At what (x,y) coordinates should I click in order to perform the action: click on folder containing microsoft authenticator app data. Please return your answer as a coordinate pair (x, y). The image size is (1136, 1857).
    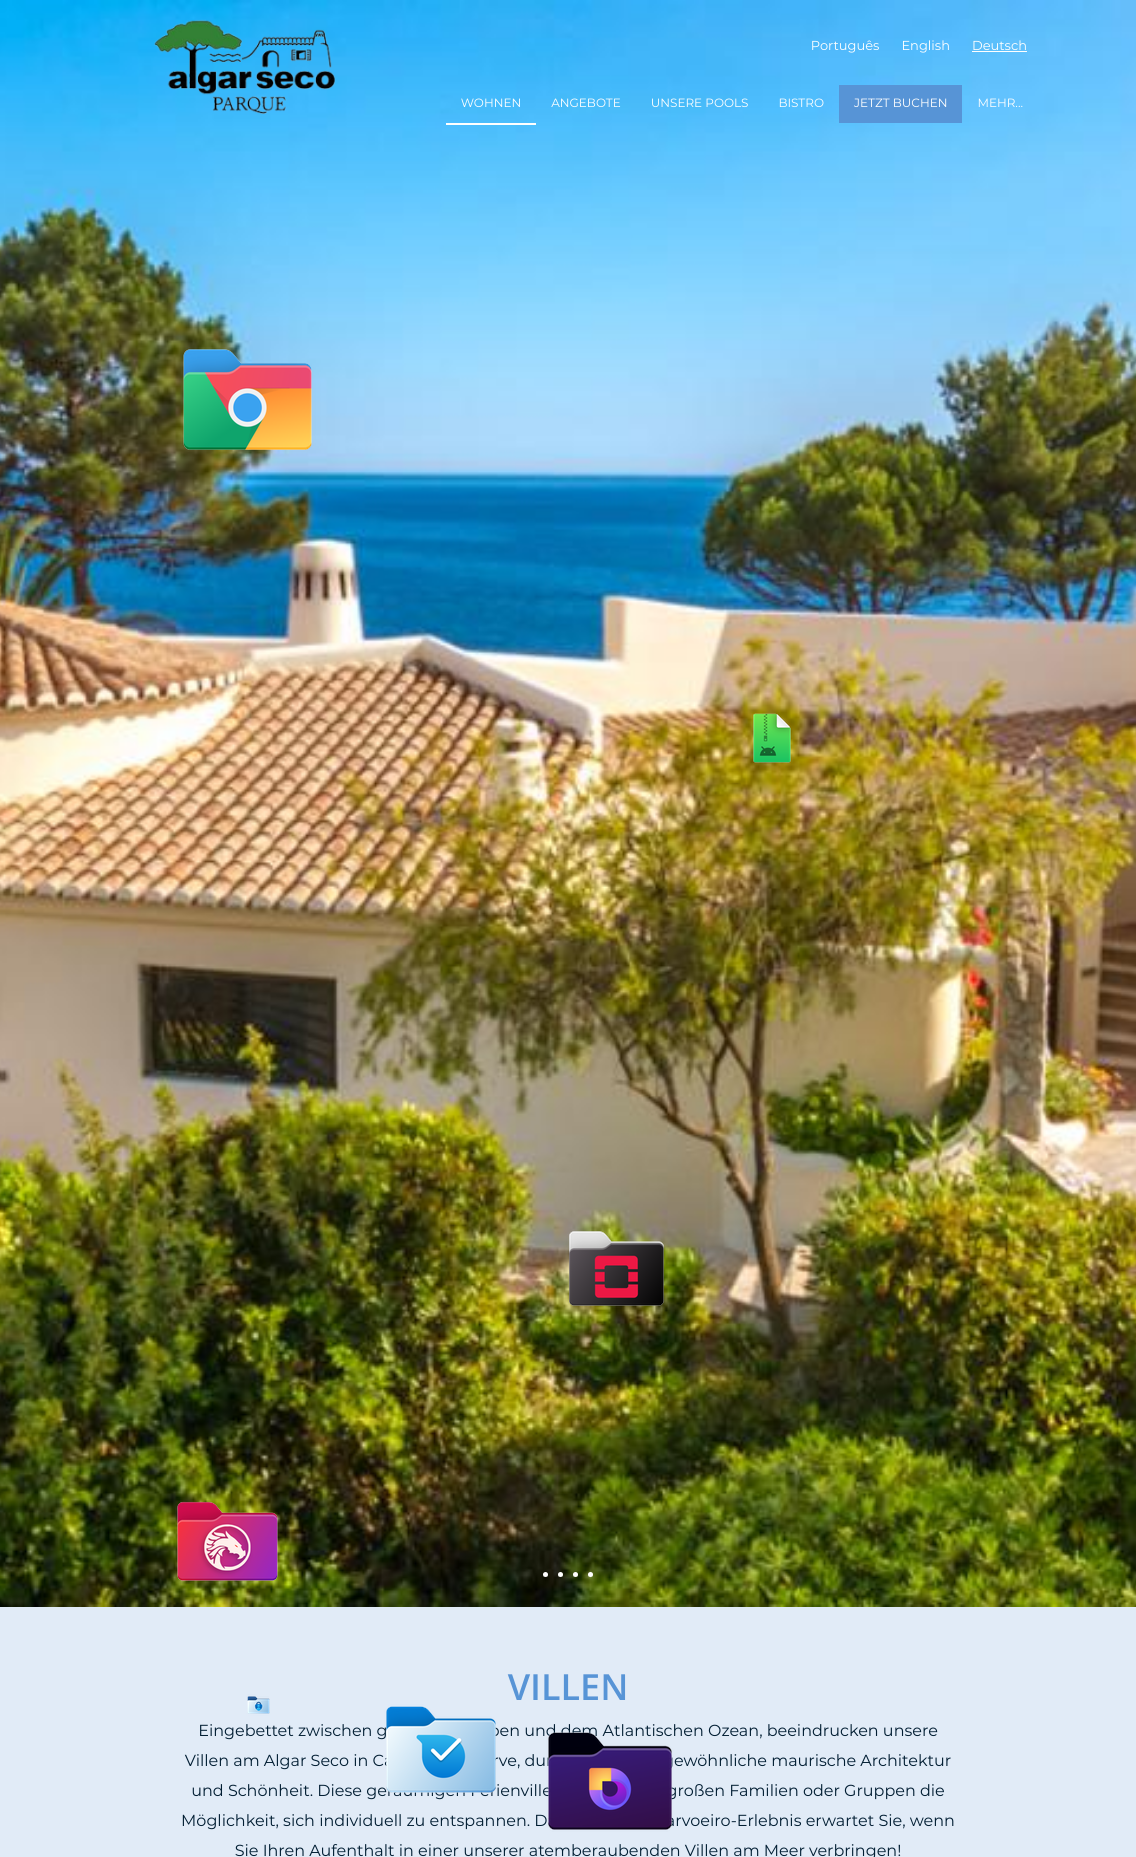
    Looking at the image, I should click on (258, 1705).